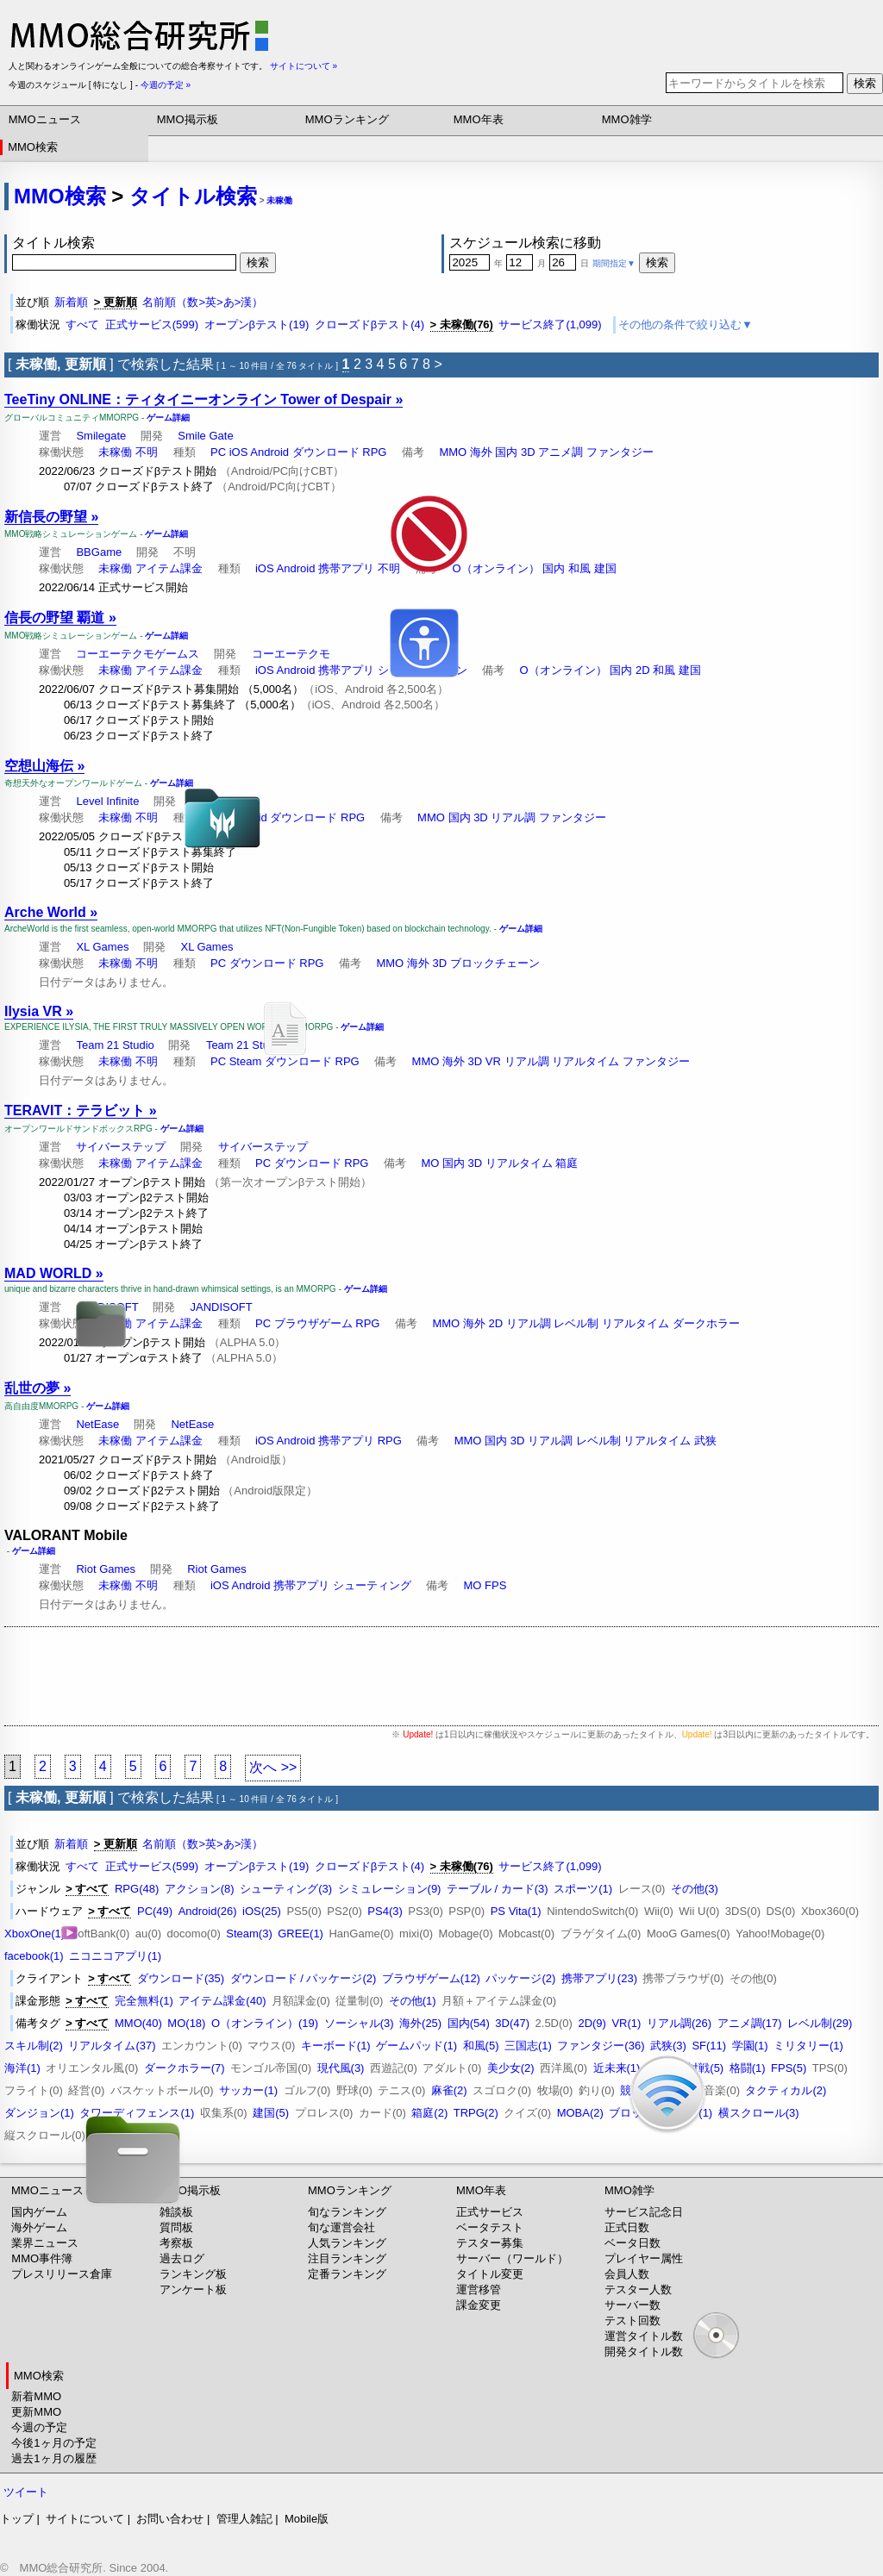 Image resolution: width=883 pixels, height=2576 pixels. I want to click on access accessibility settings, so click(424, 643).